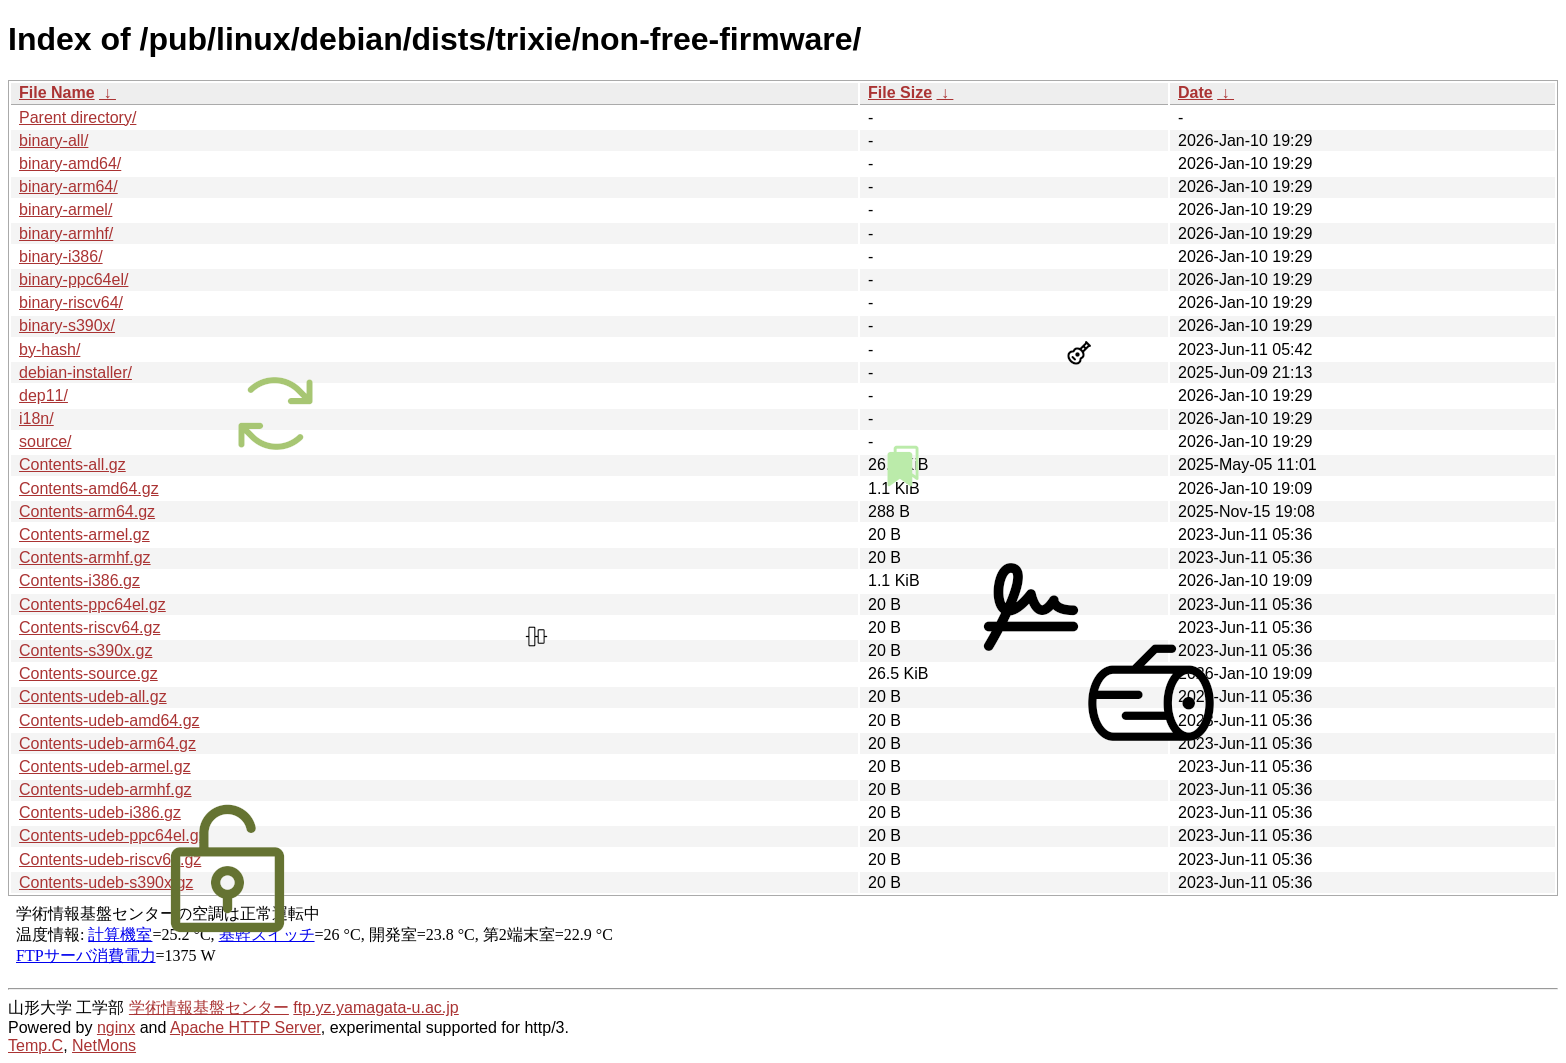 The image size is (1566, 1063). I want to click on add your signature to a document, so click(1031, 607).